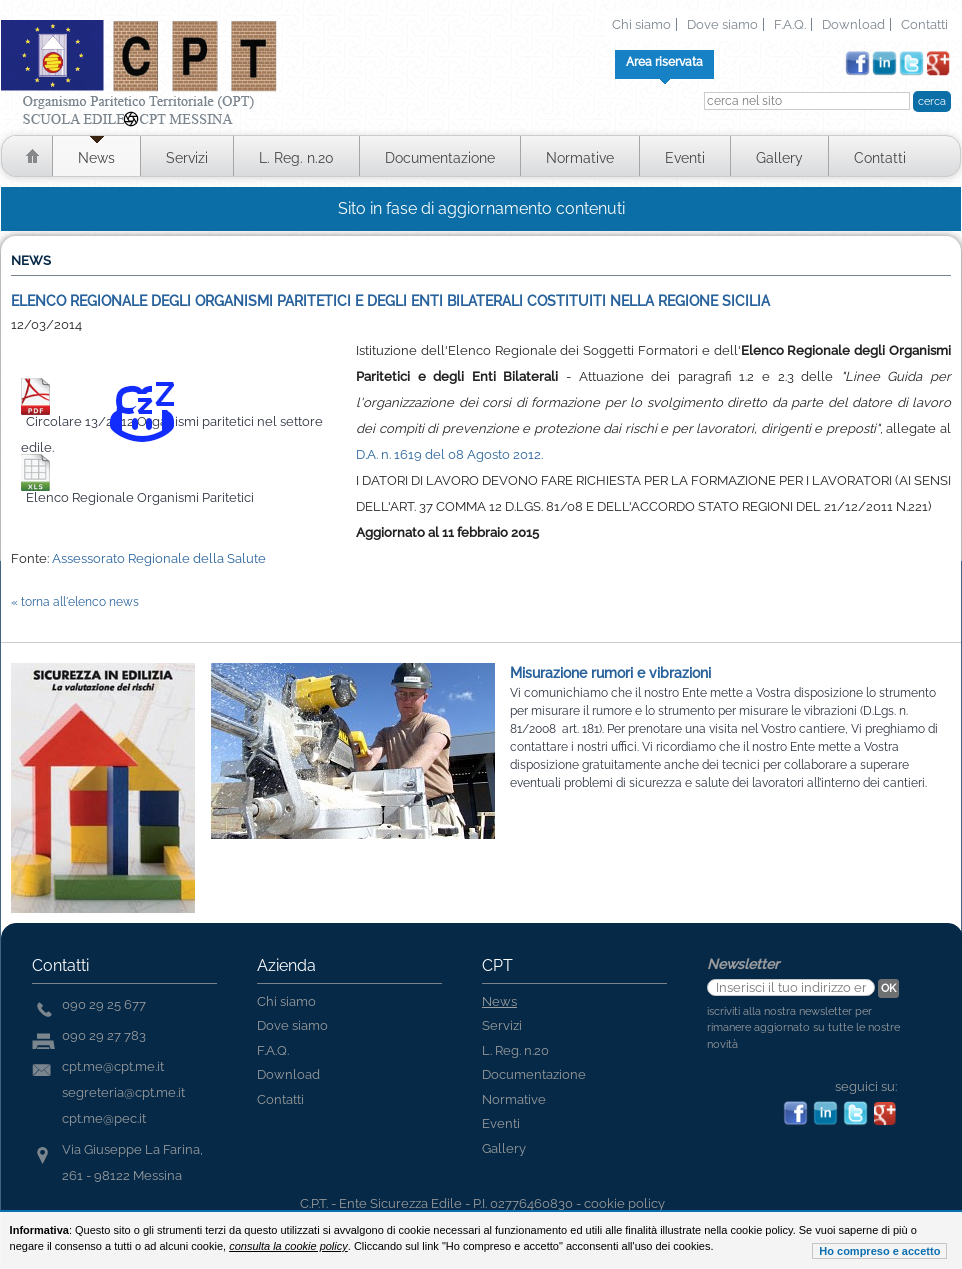 Image resolution: width=962 pixels, height=1269 pixels. Describe the element at coordinates (131, 119) in the screenshot. I see `adjust camera aperture settings` at that location.